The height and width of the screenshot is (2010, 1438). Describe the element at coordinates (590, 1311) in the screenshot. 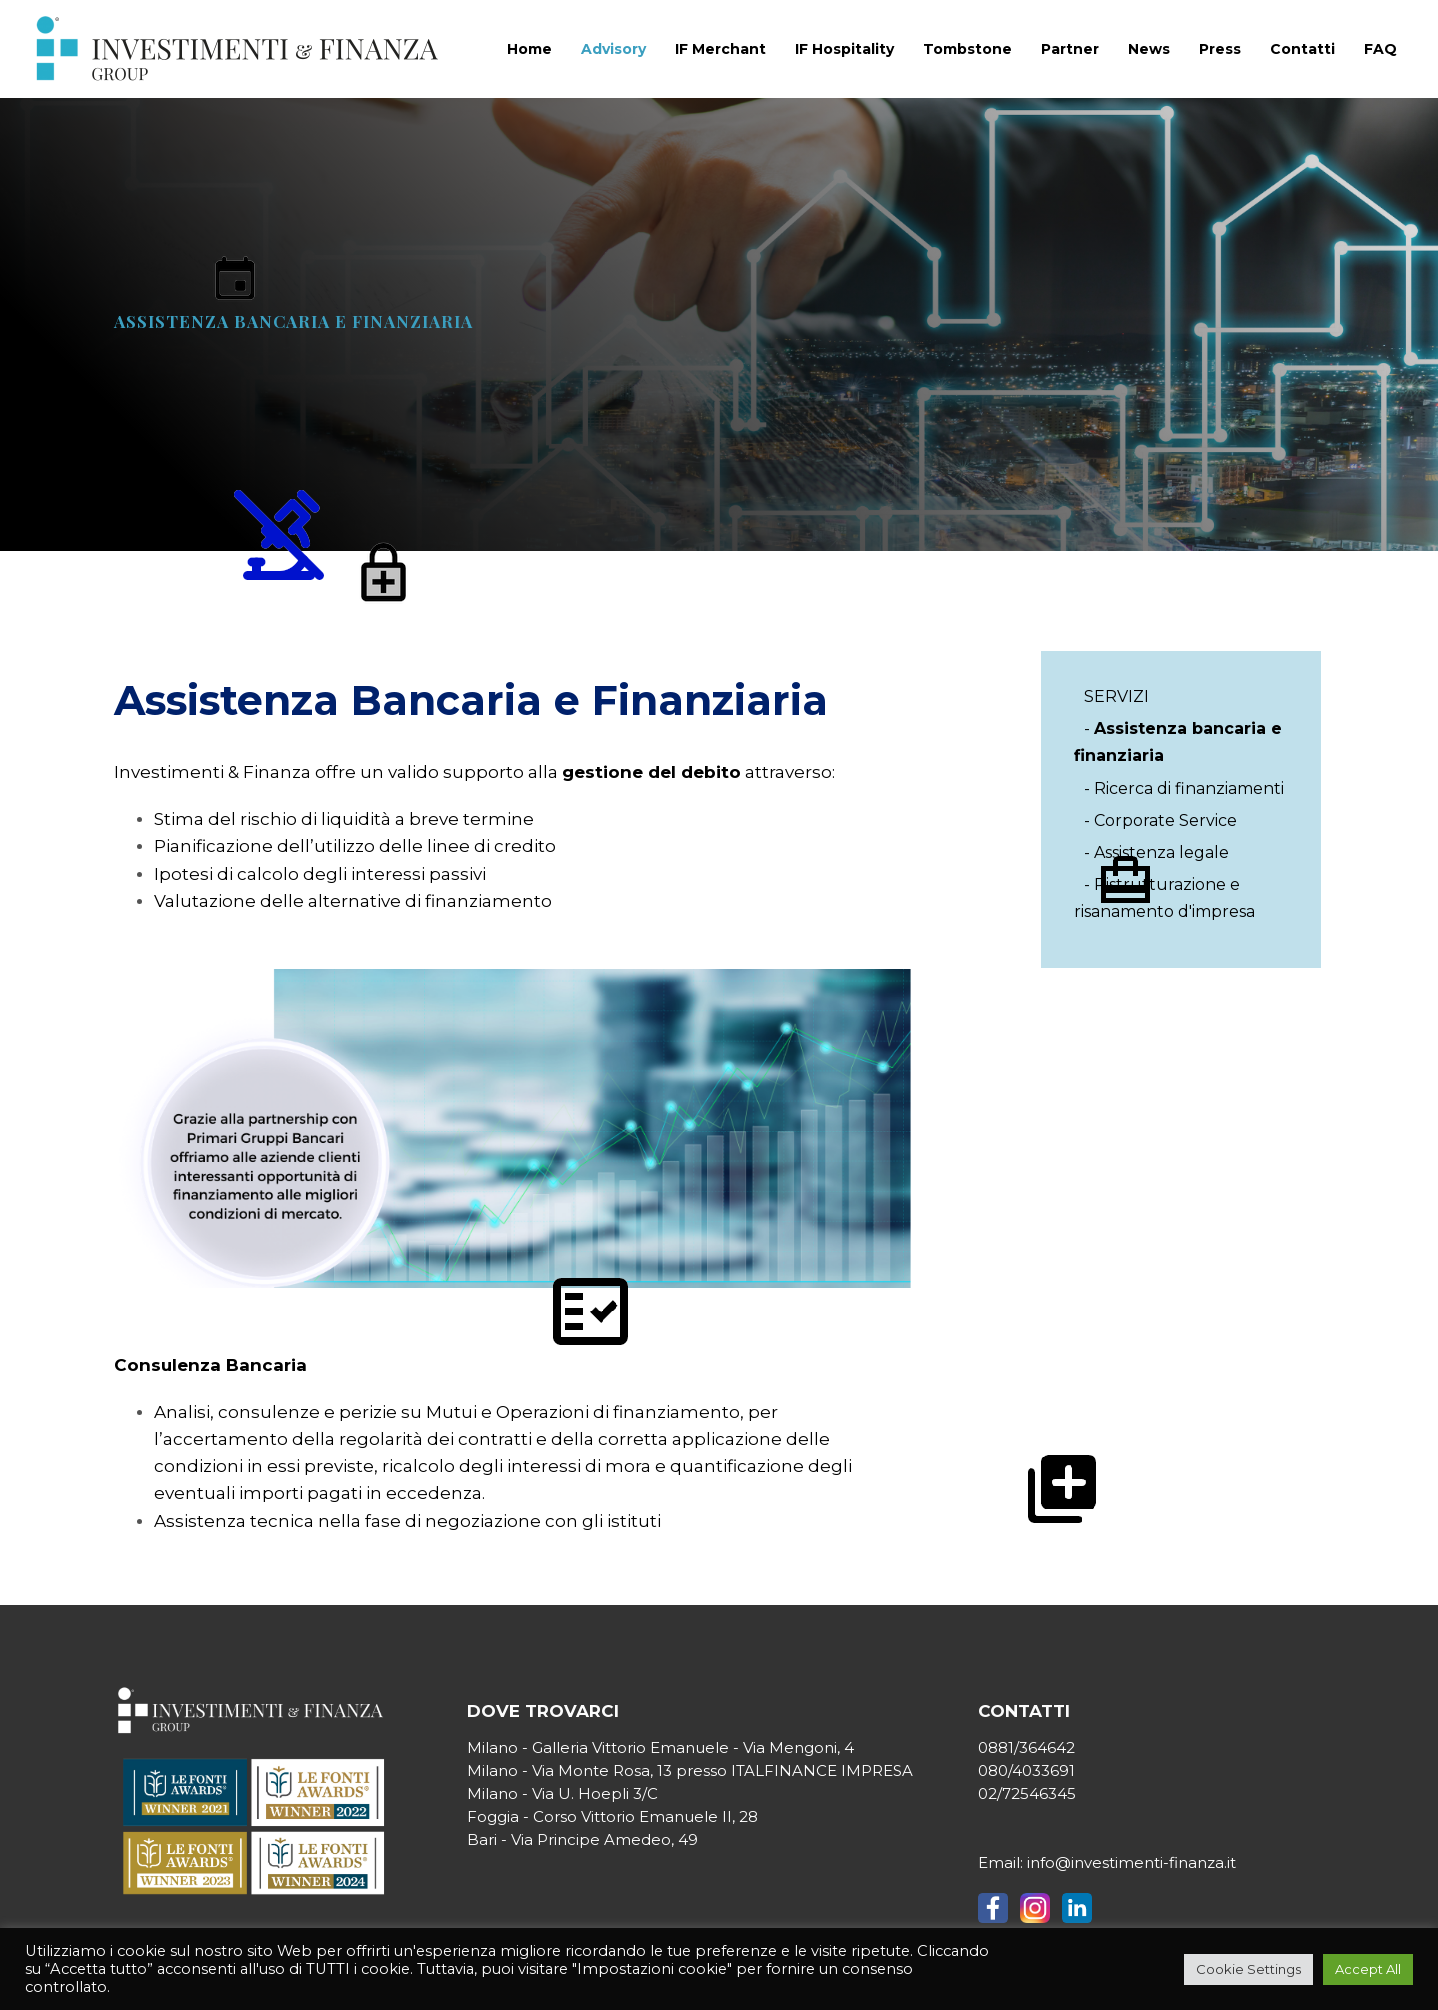

I see `view checklist or task verification status` at that location.